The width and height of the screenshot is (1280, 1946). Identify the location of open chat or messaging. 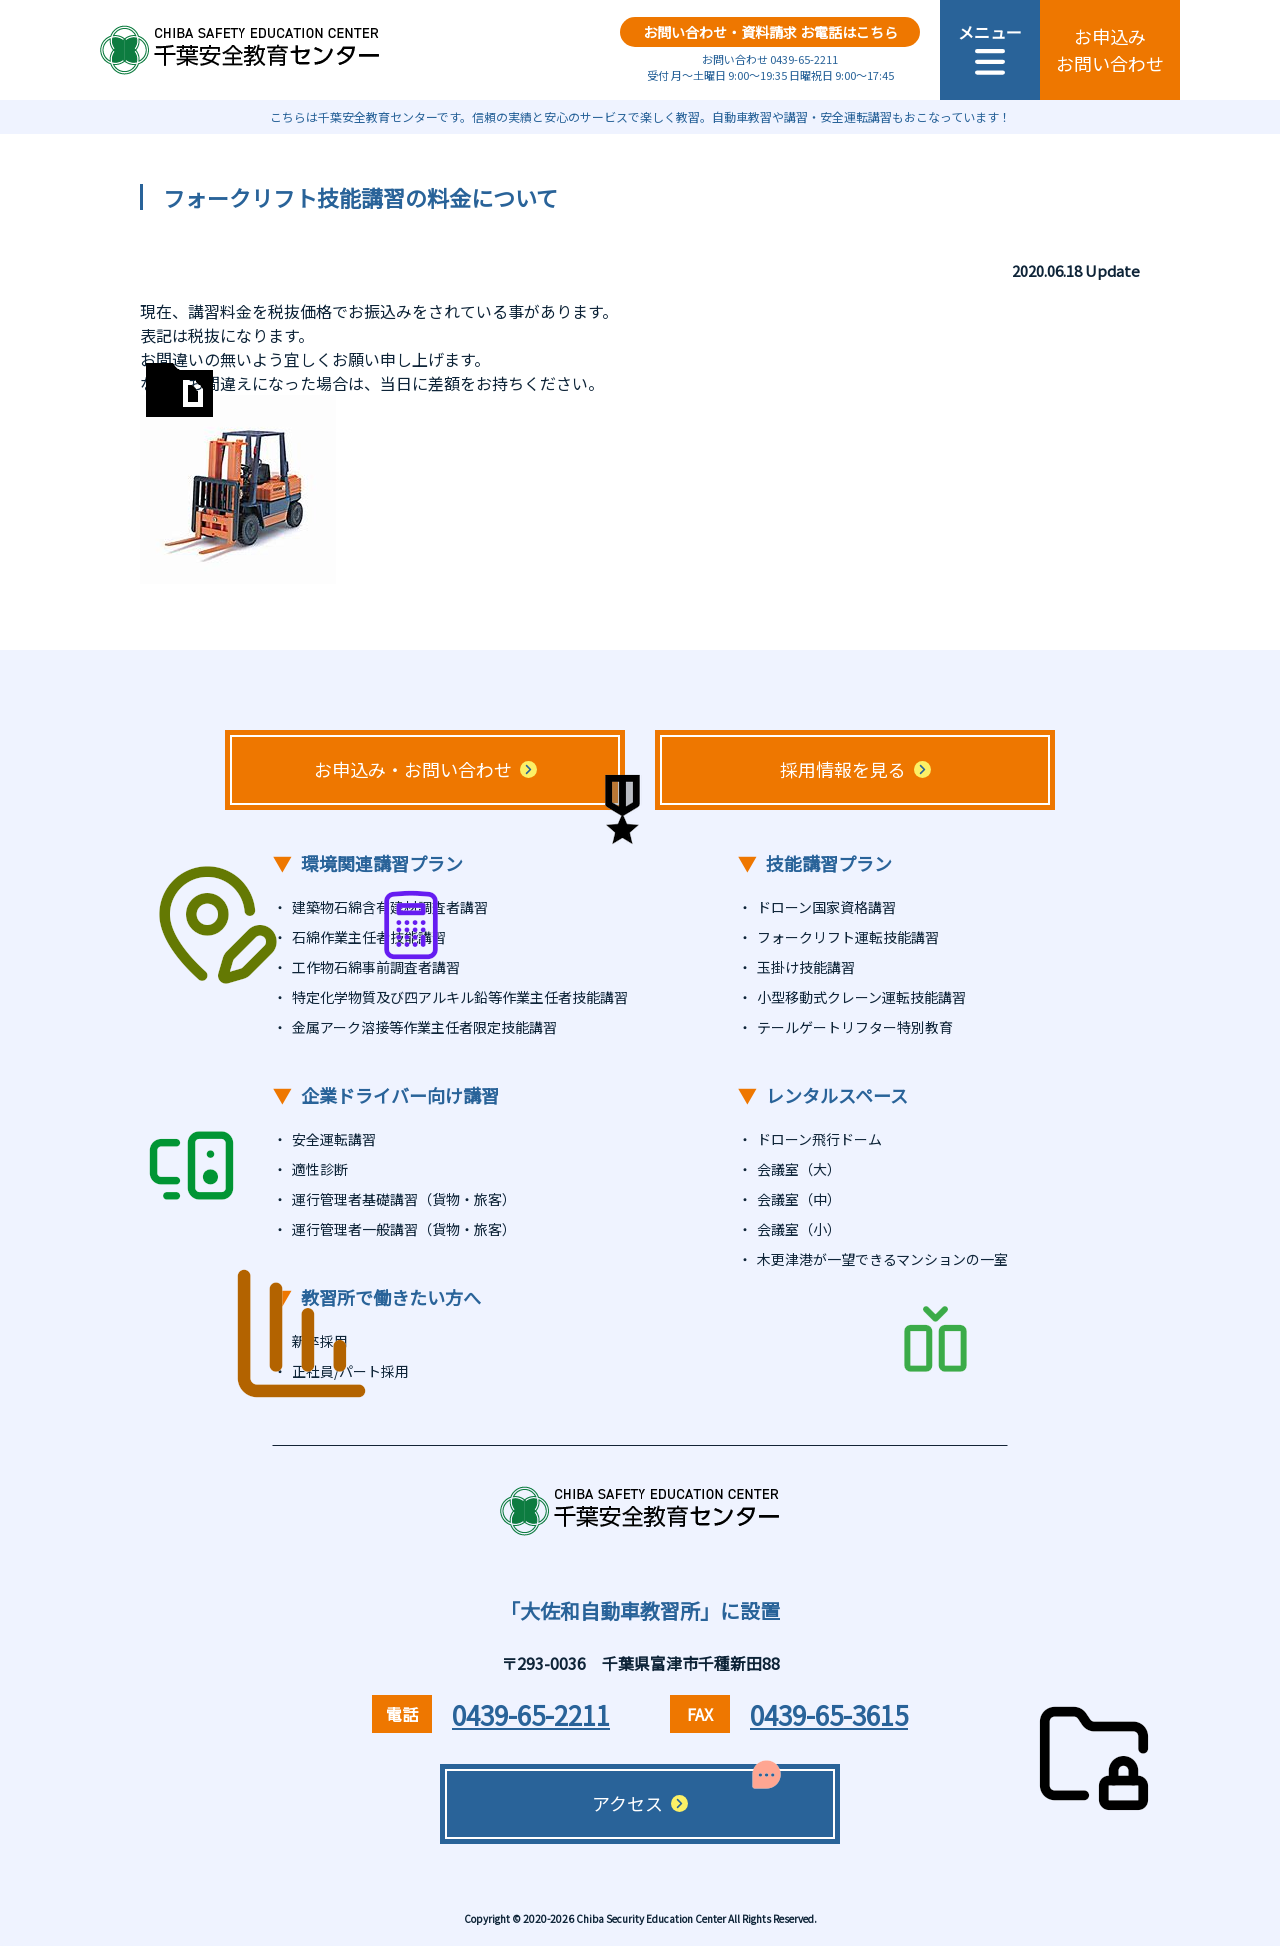
(766, 1775).